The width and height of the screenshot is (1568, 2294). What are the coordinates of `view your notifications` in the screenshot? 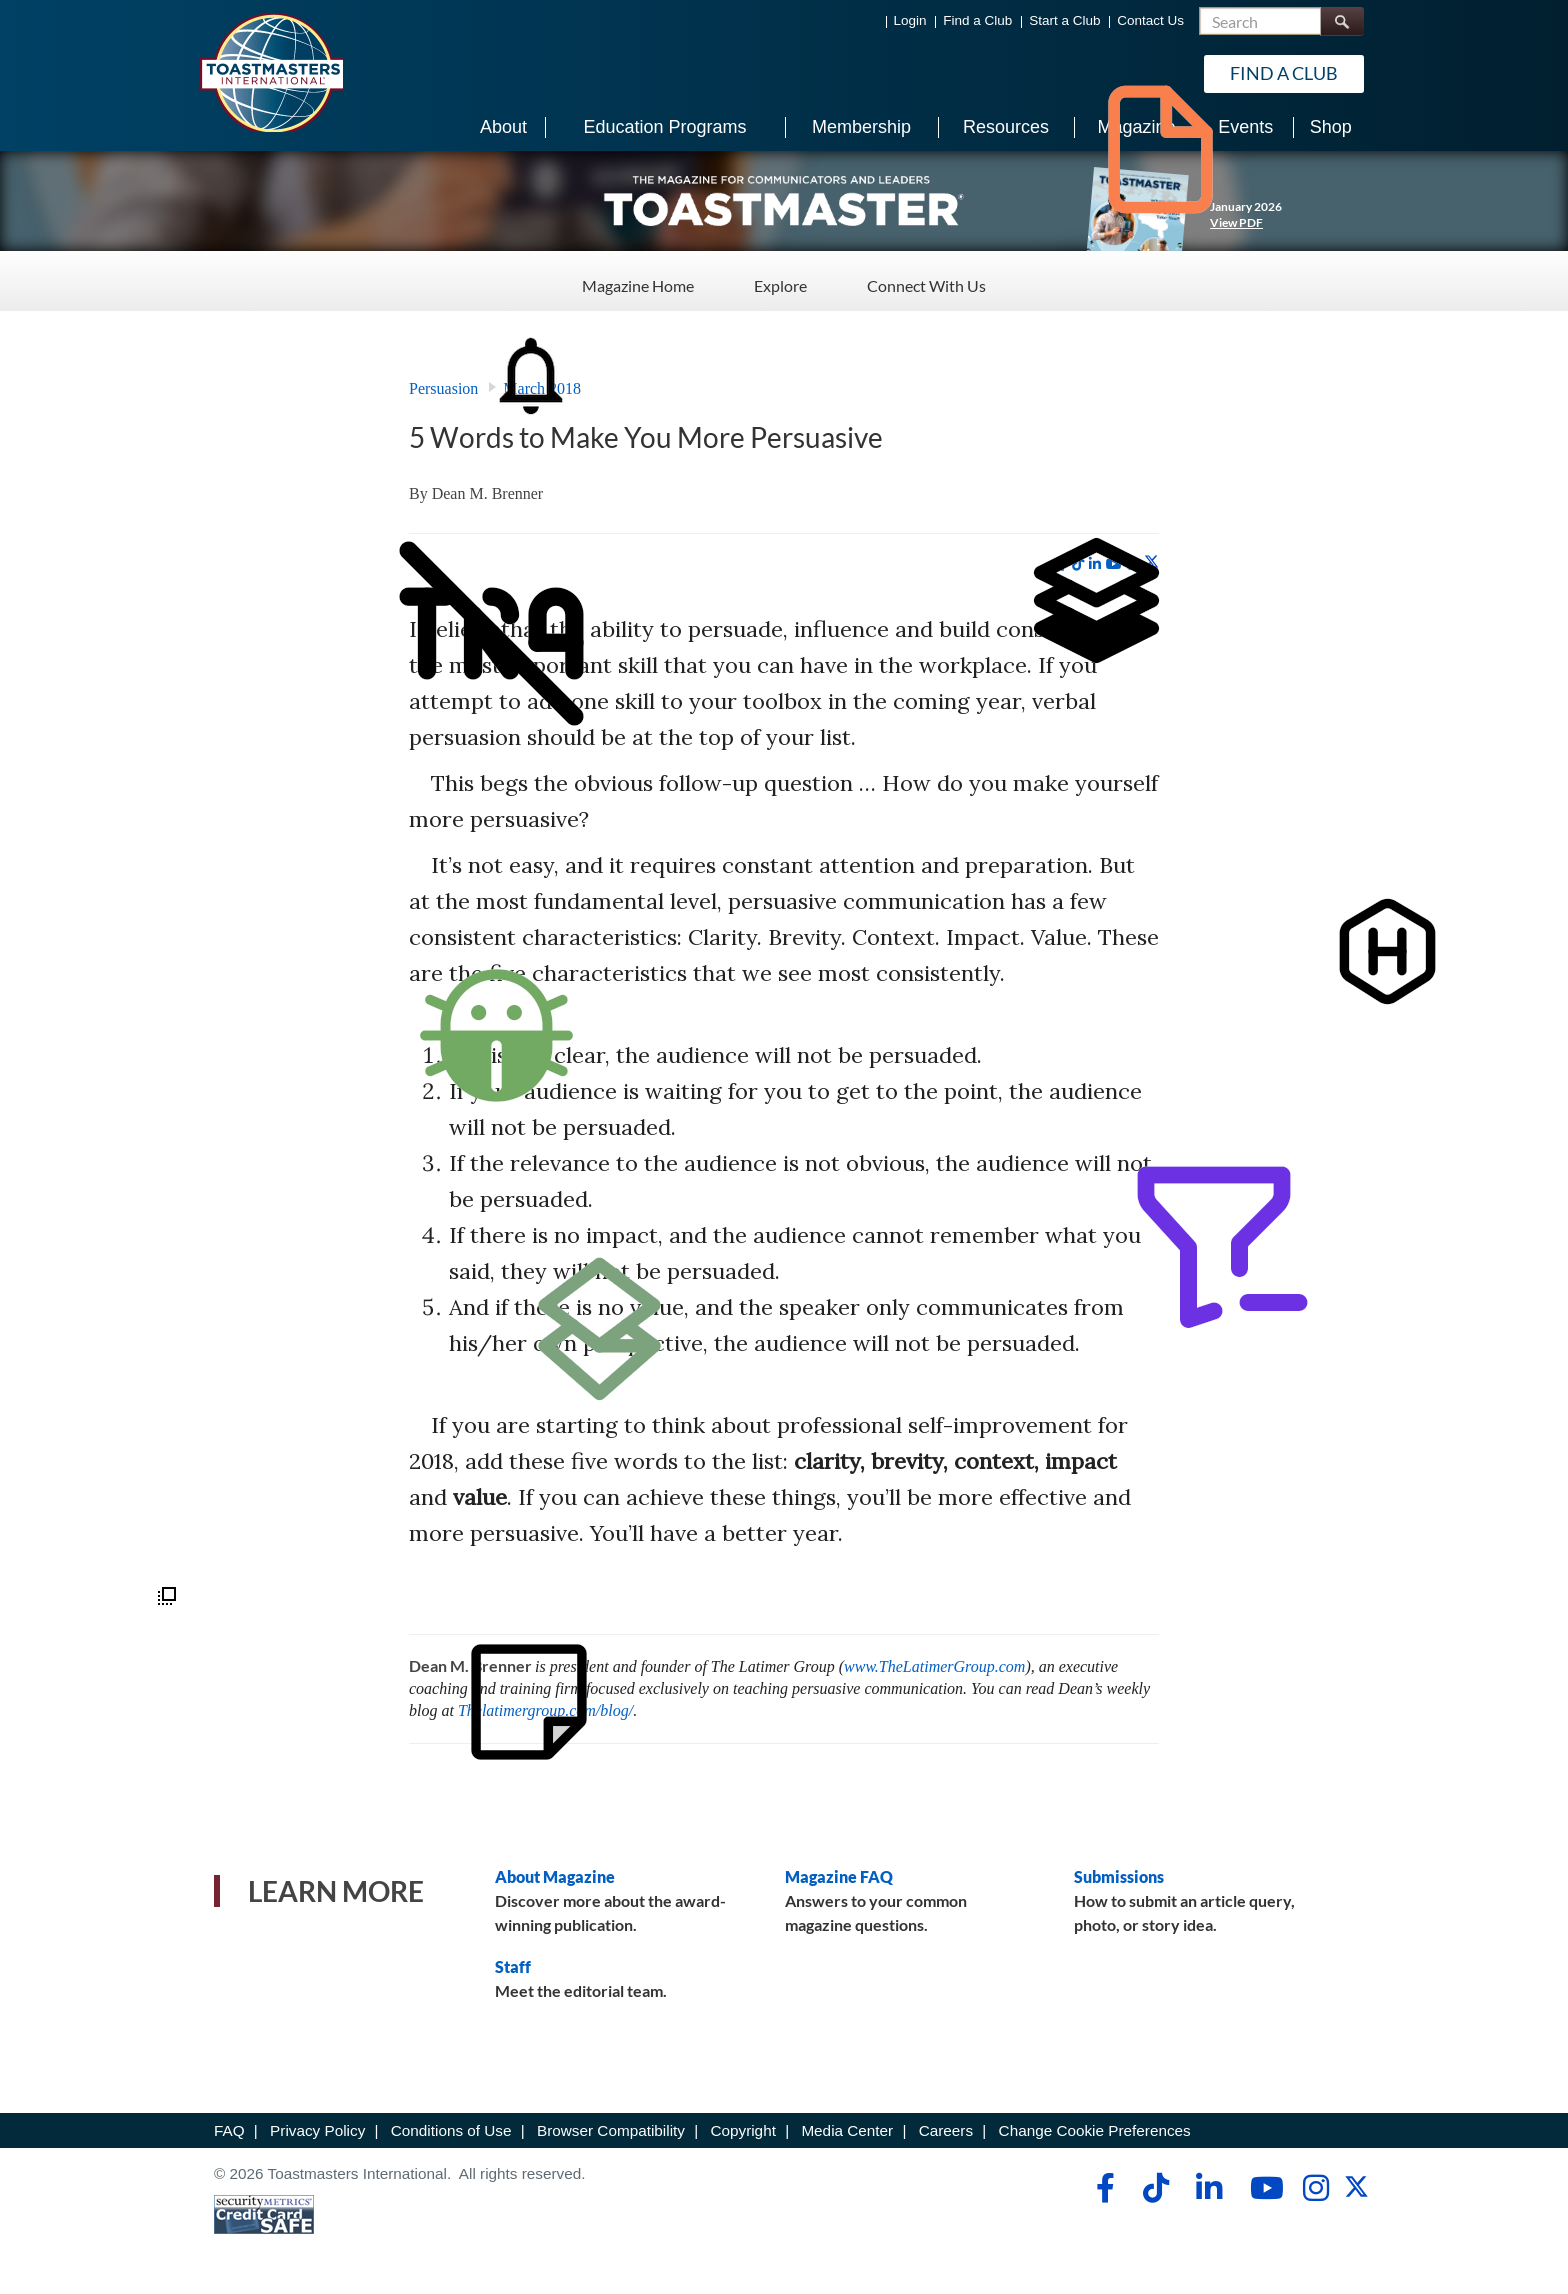 It's located at (531, 375).